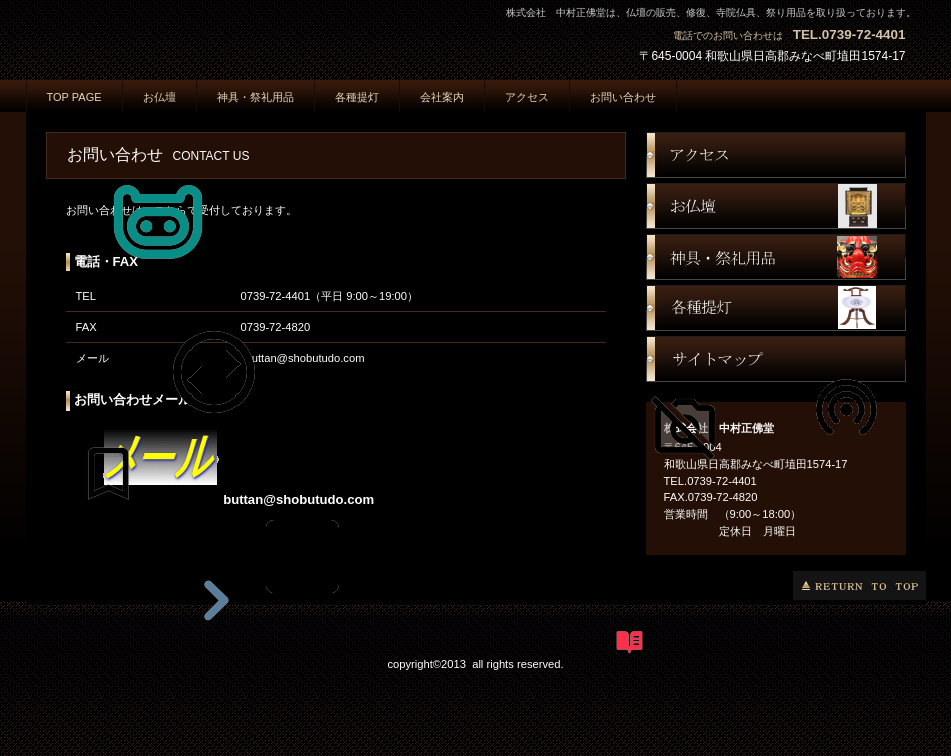 This screenshot has height=756, width=951. I want to click on photography not allowed in this area, so click(685, 426).